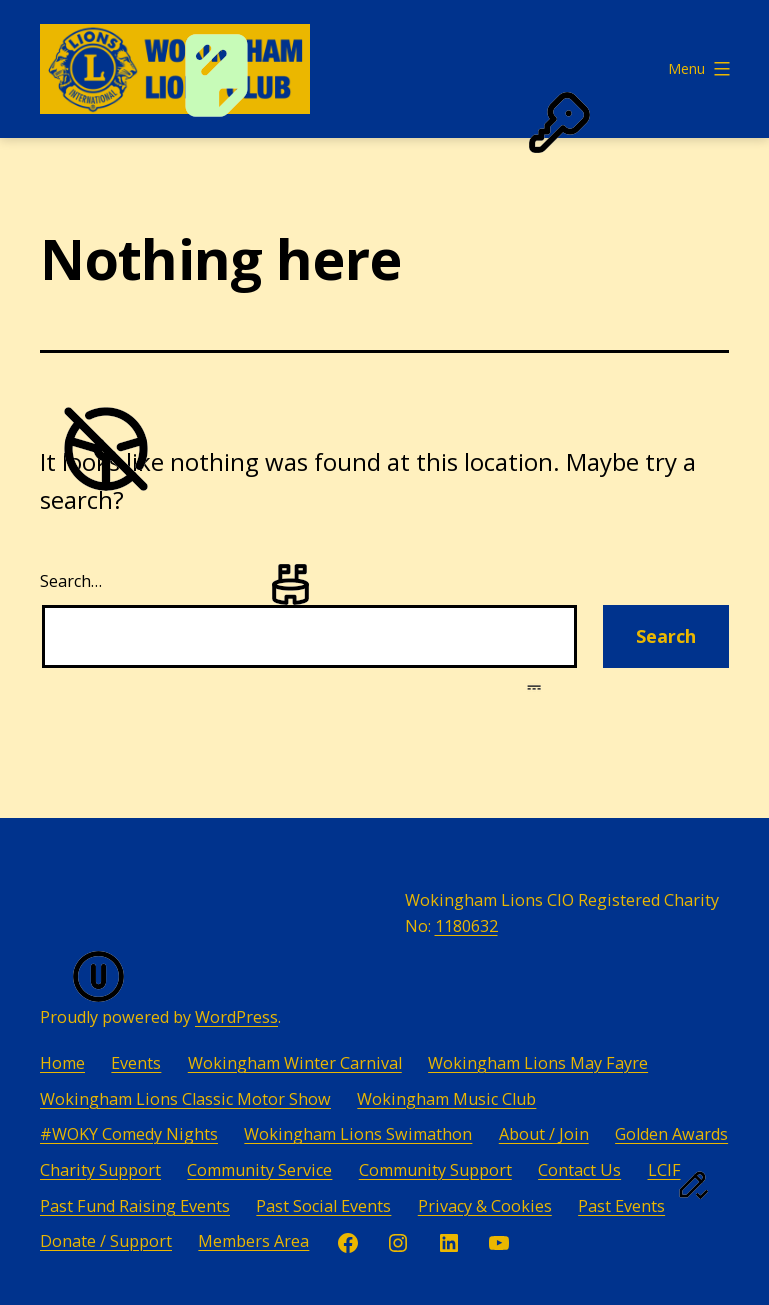 The image size is (769, 1305). I want to click on edit completed or saved successfully, so click(693, 1184).